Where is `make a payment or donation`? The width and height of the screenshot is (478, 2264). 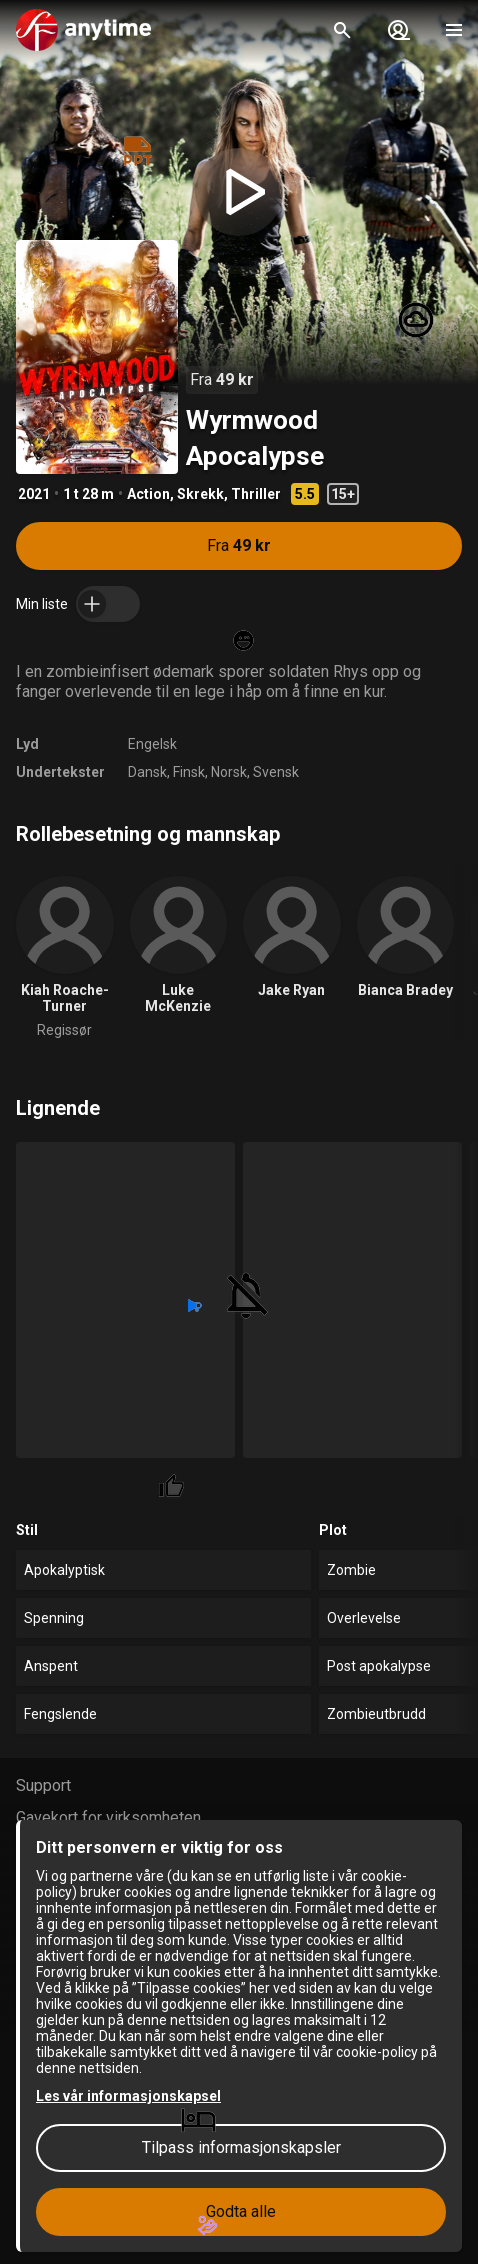
make a payment or donation is located at coordinates (207, 2225).